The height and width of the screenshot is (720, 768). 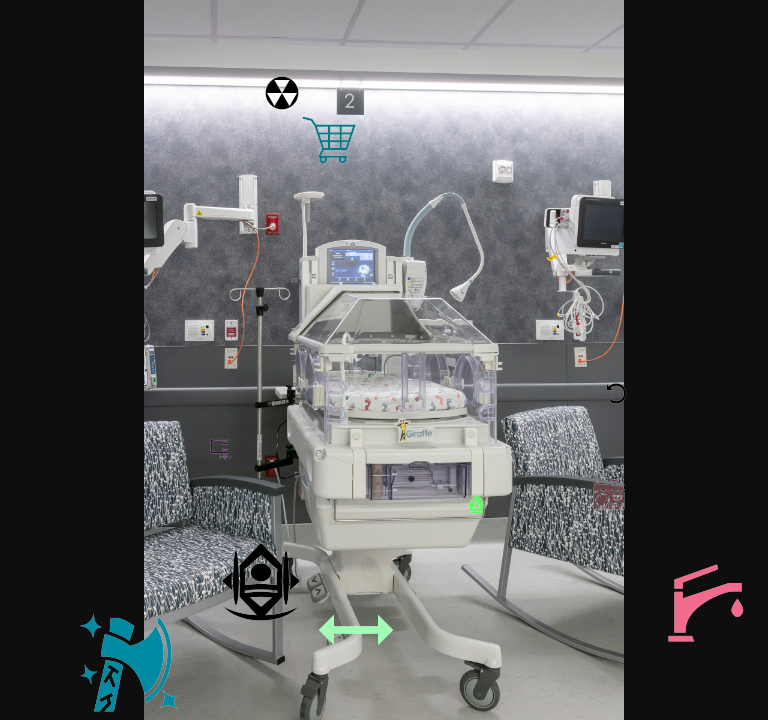 What do you see at coordinates (331, 140) in the screenshot?
I see `view your shopping cart` at bounding box center [331, 140].